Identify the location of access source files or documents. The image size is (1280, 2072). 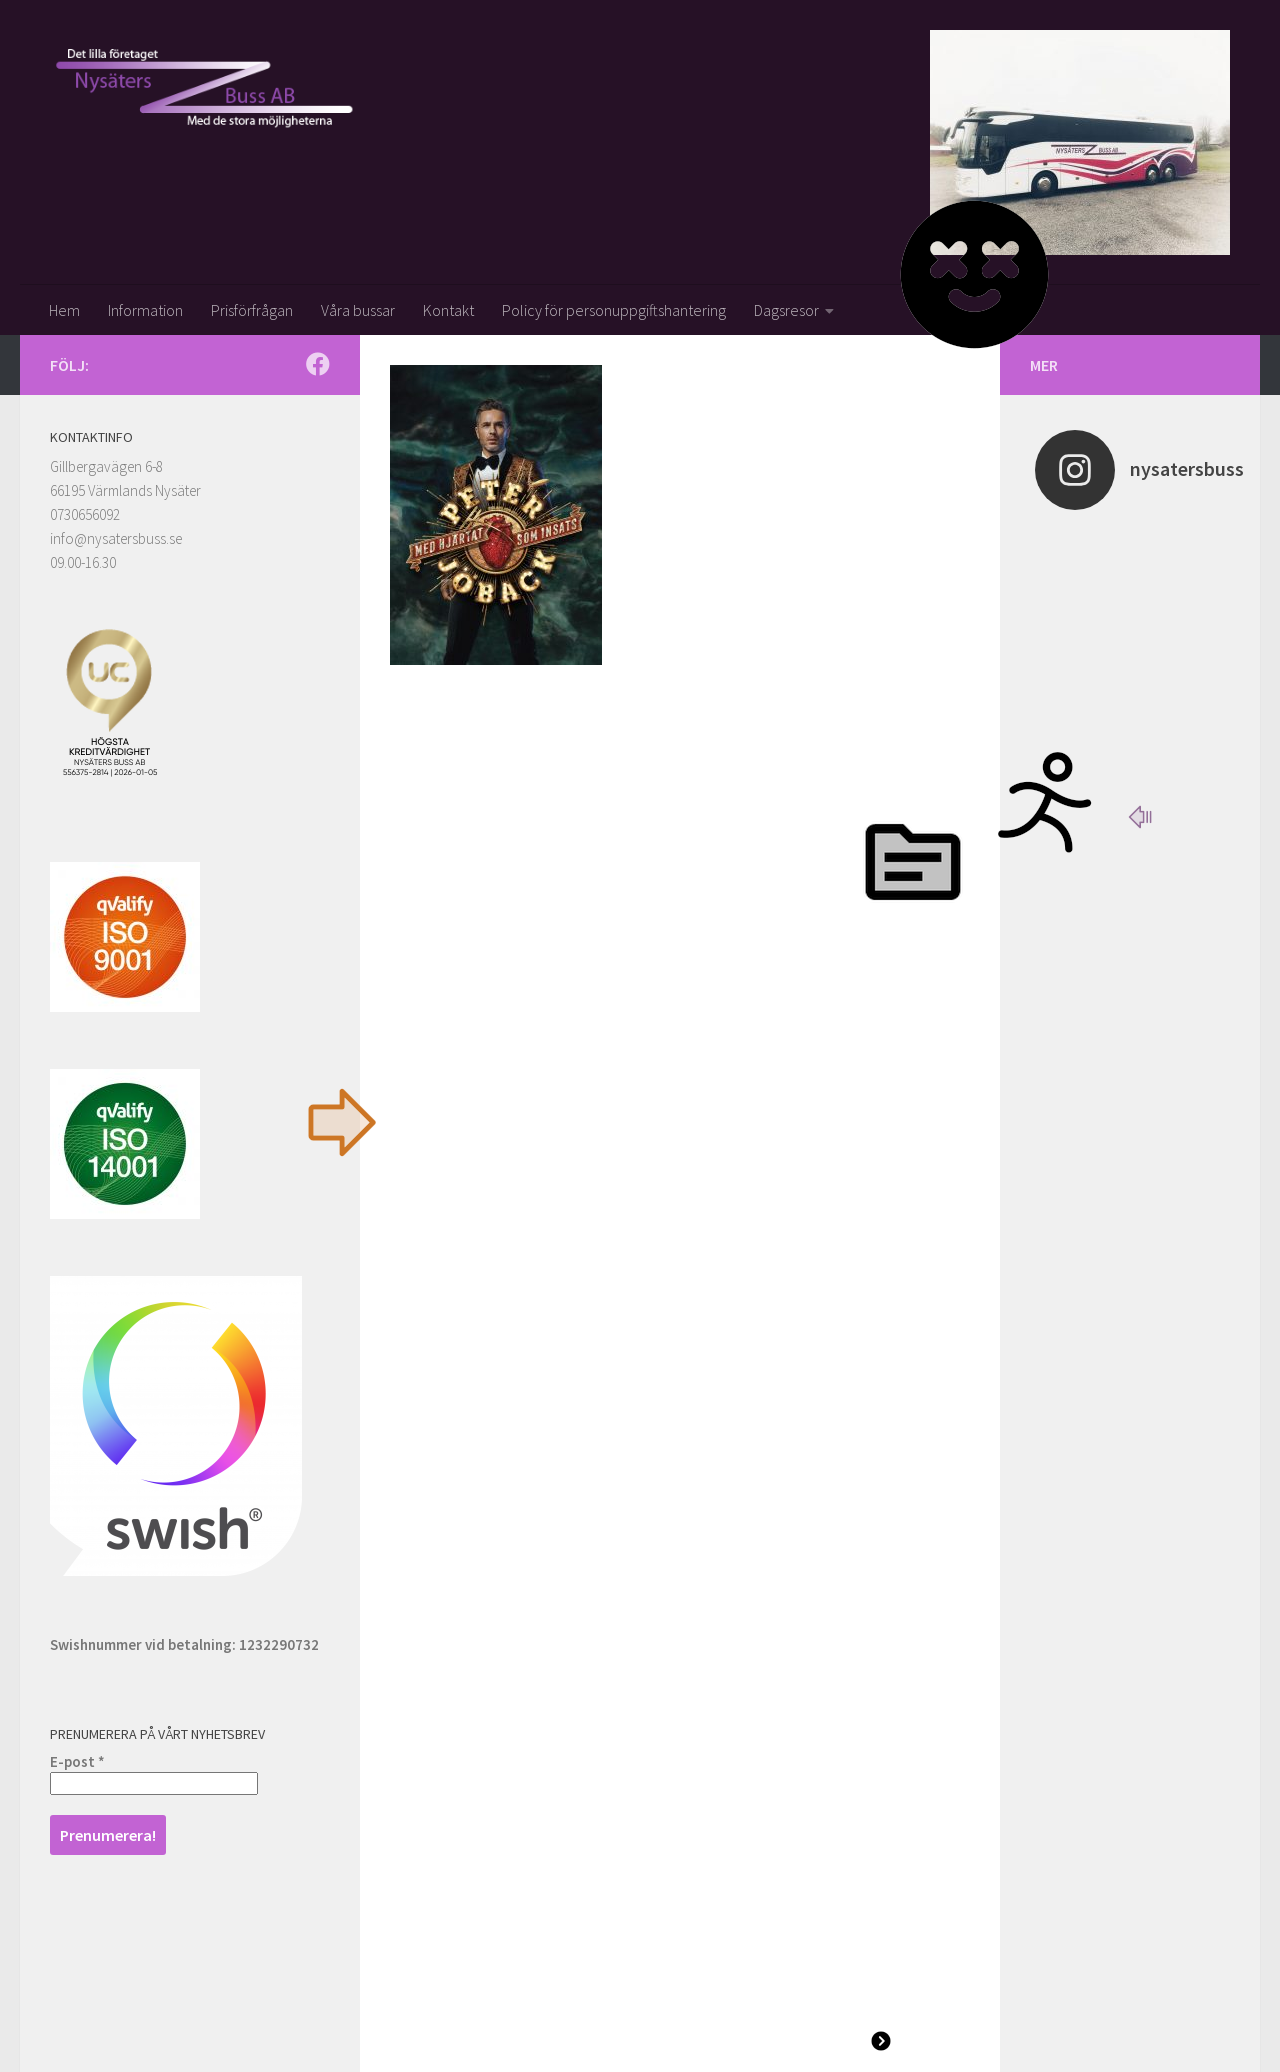
(913, 862).